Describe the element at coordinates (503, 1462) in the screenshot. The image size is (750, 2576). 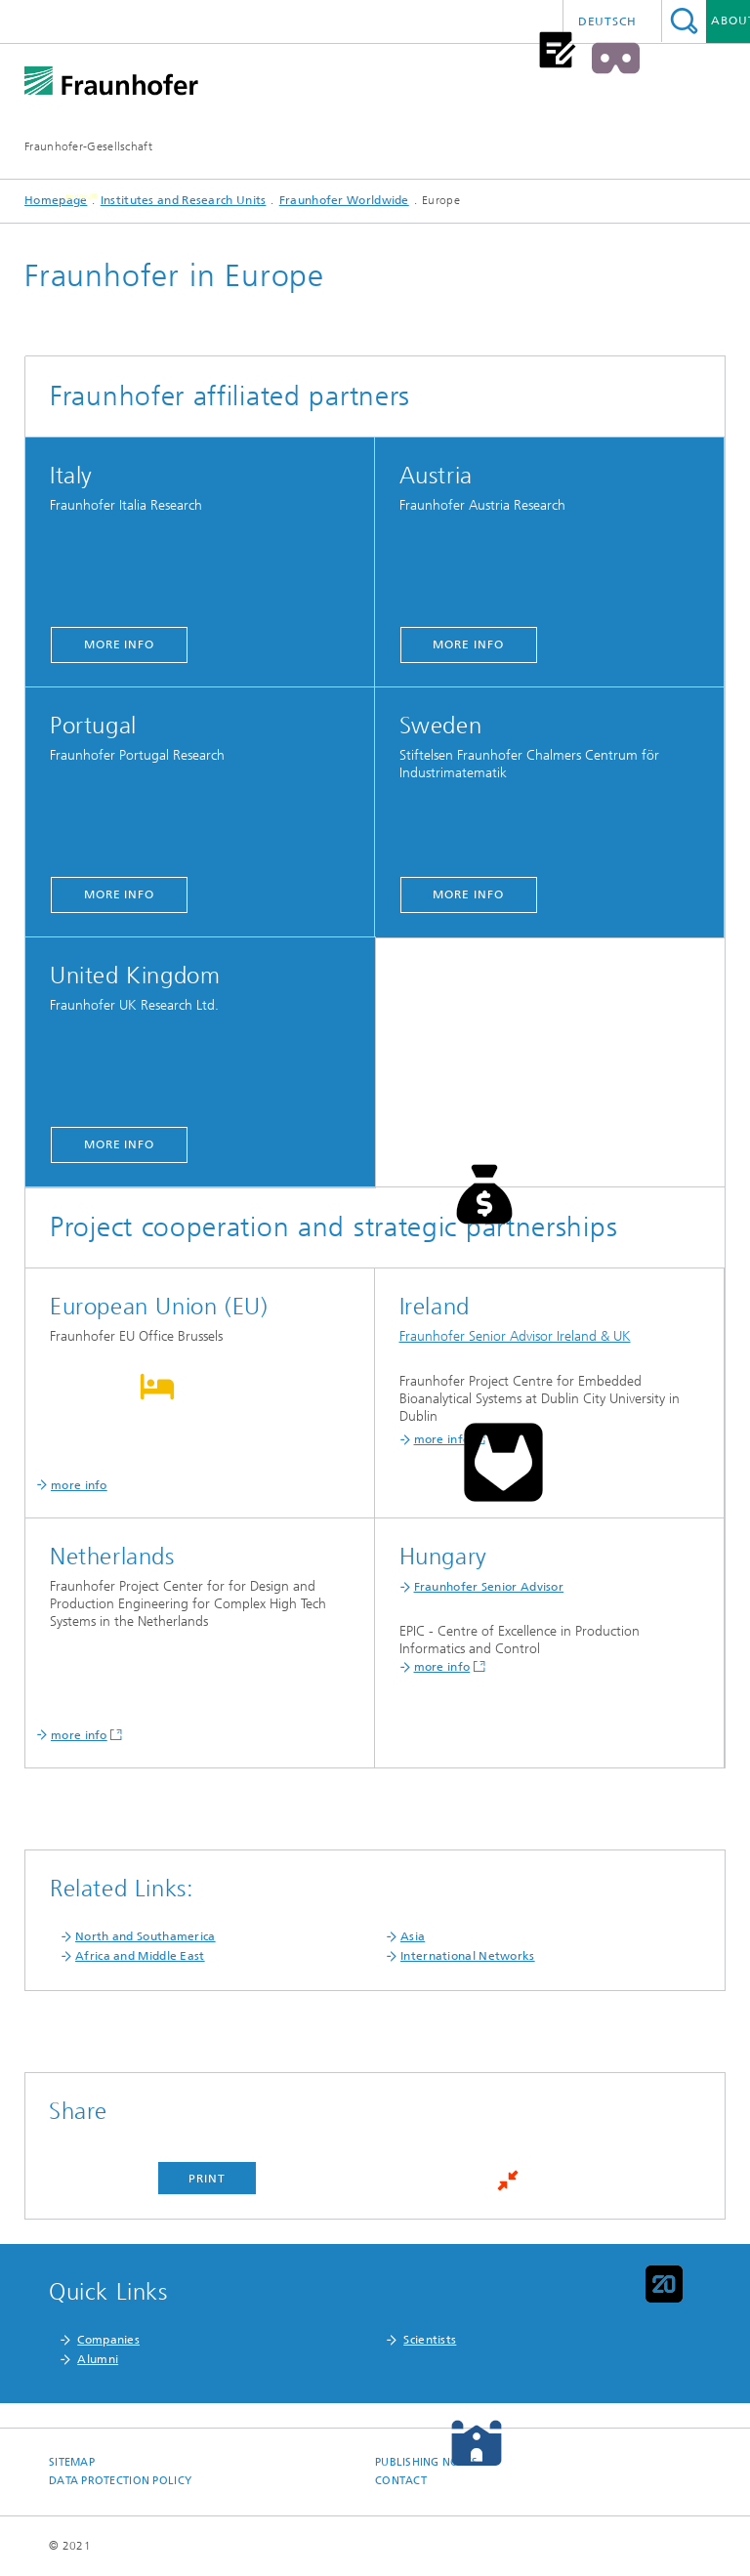
I see `open GitLab` at that location.